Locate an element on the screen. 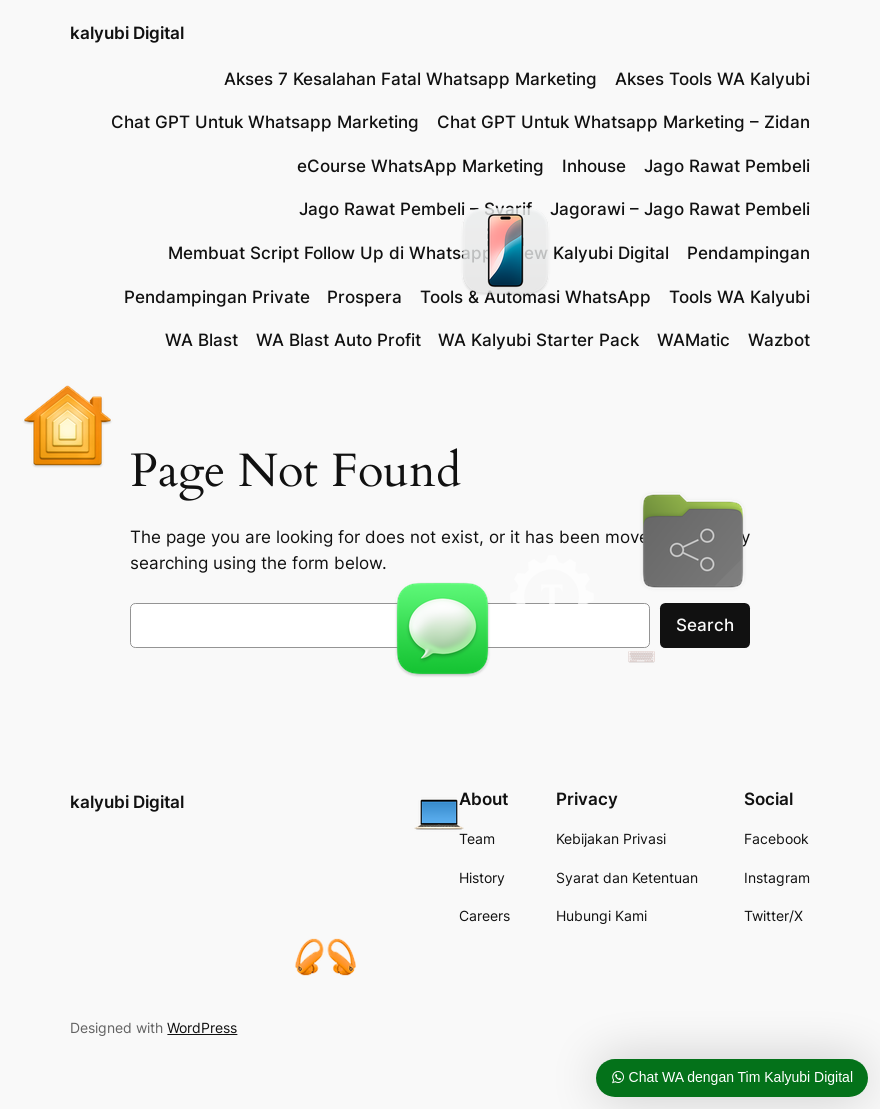 This screenshot has height=1109, width=880. open home settings or preferences is located at coordinates (67, 425).